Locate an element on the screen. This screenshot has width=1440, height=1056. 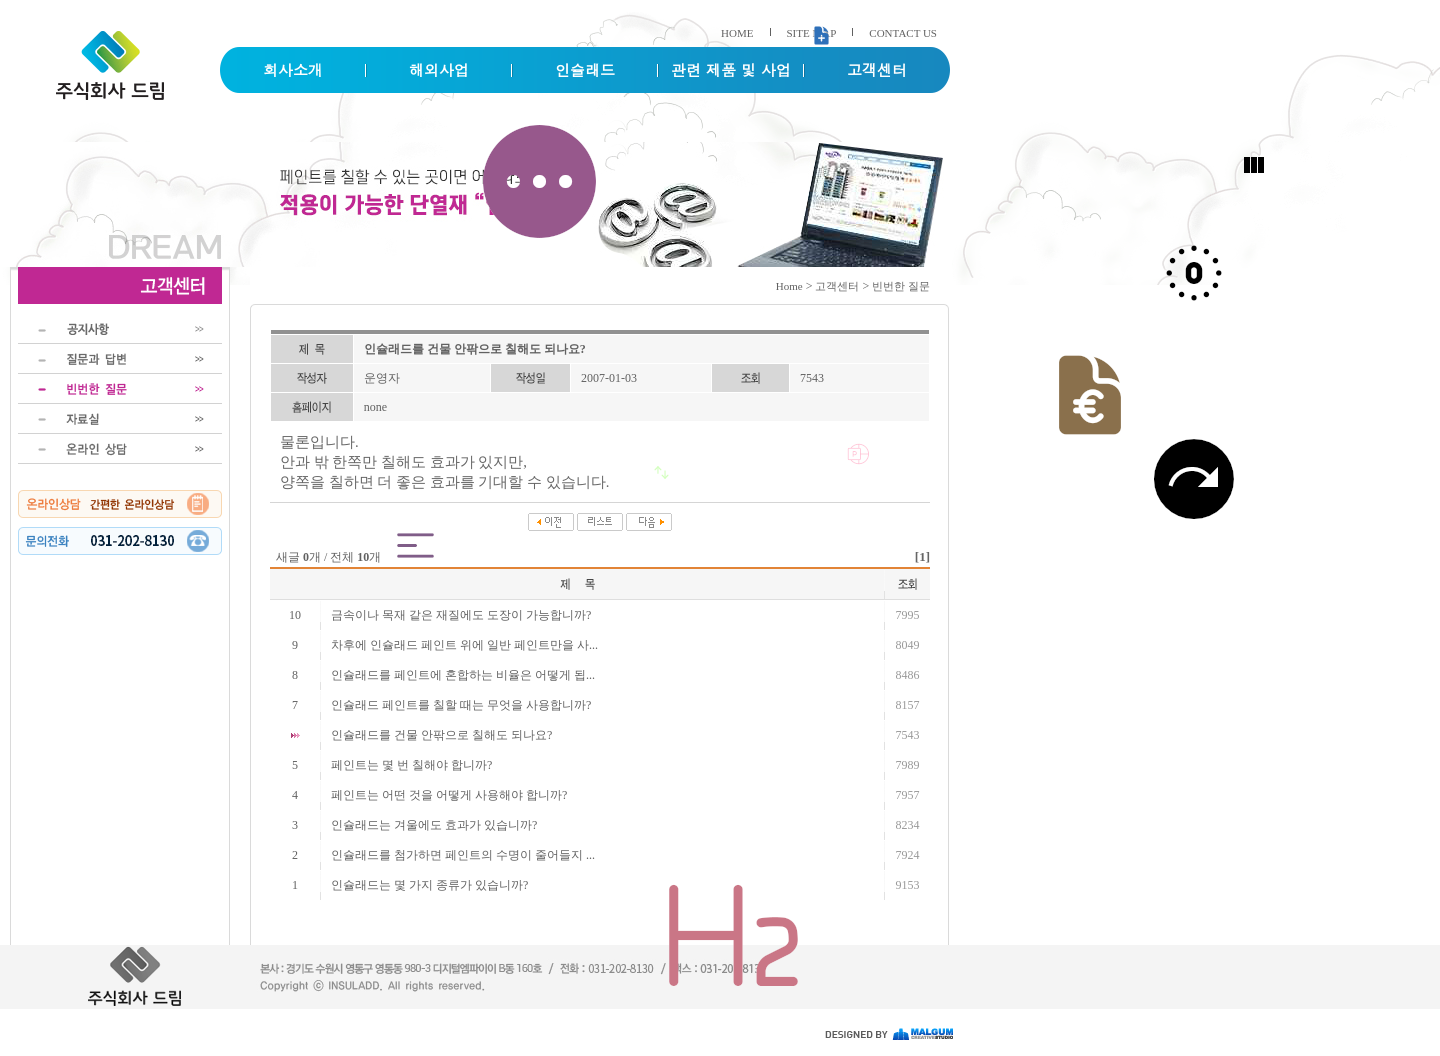
access more options or actions is located at coordinates (539, 181).